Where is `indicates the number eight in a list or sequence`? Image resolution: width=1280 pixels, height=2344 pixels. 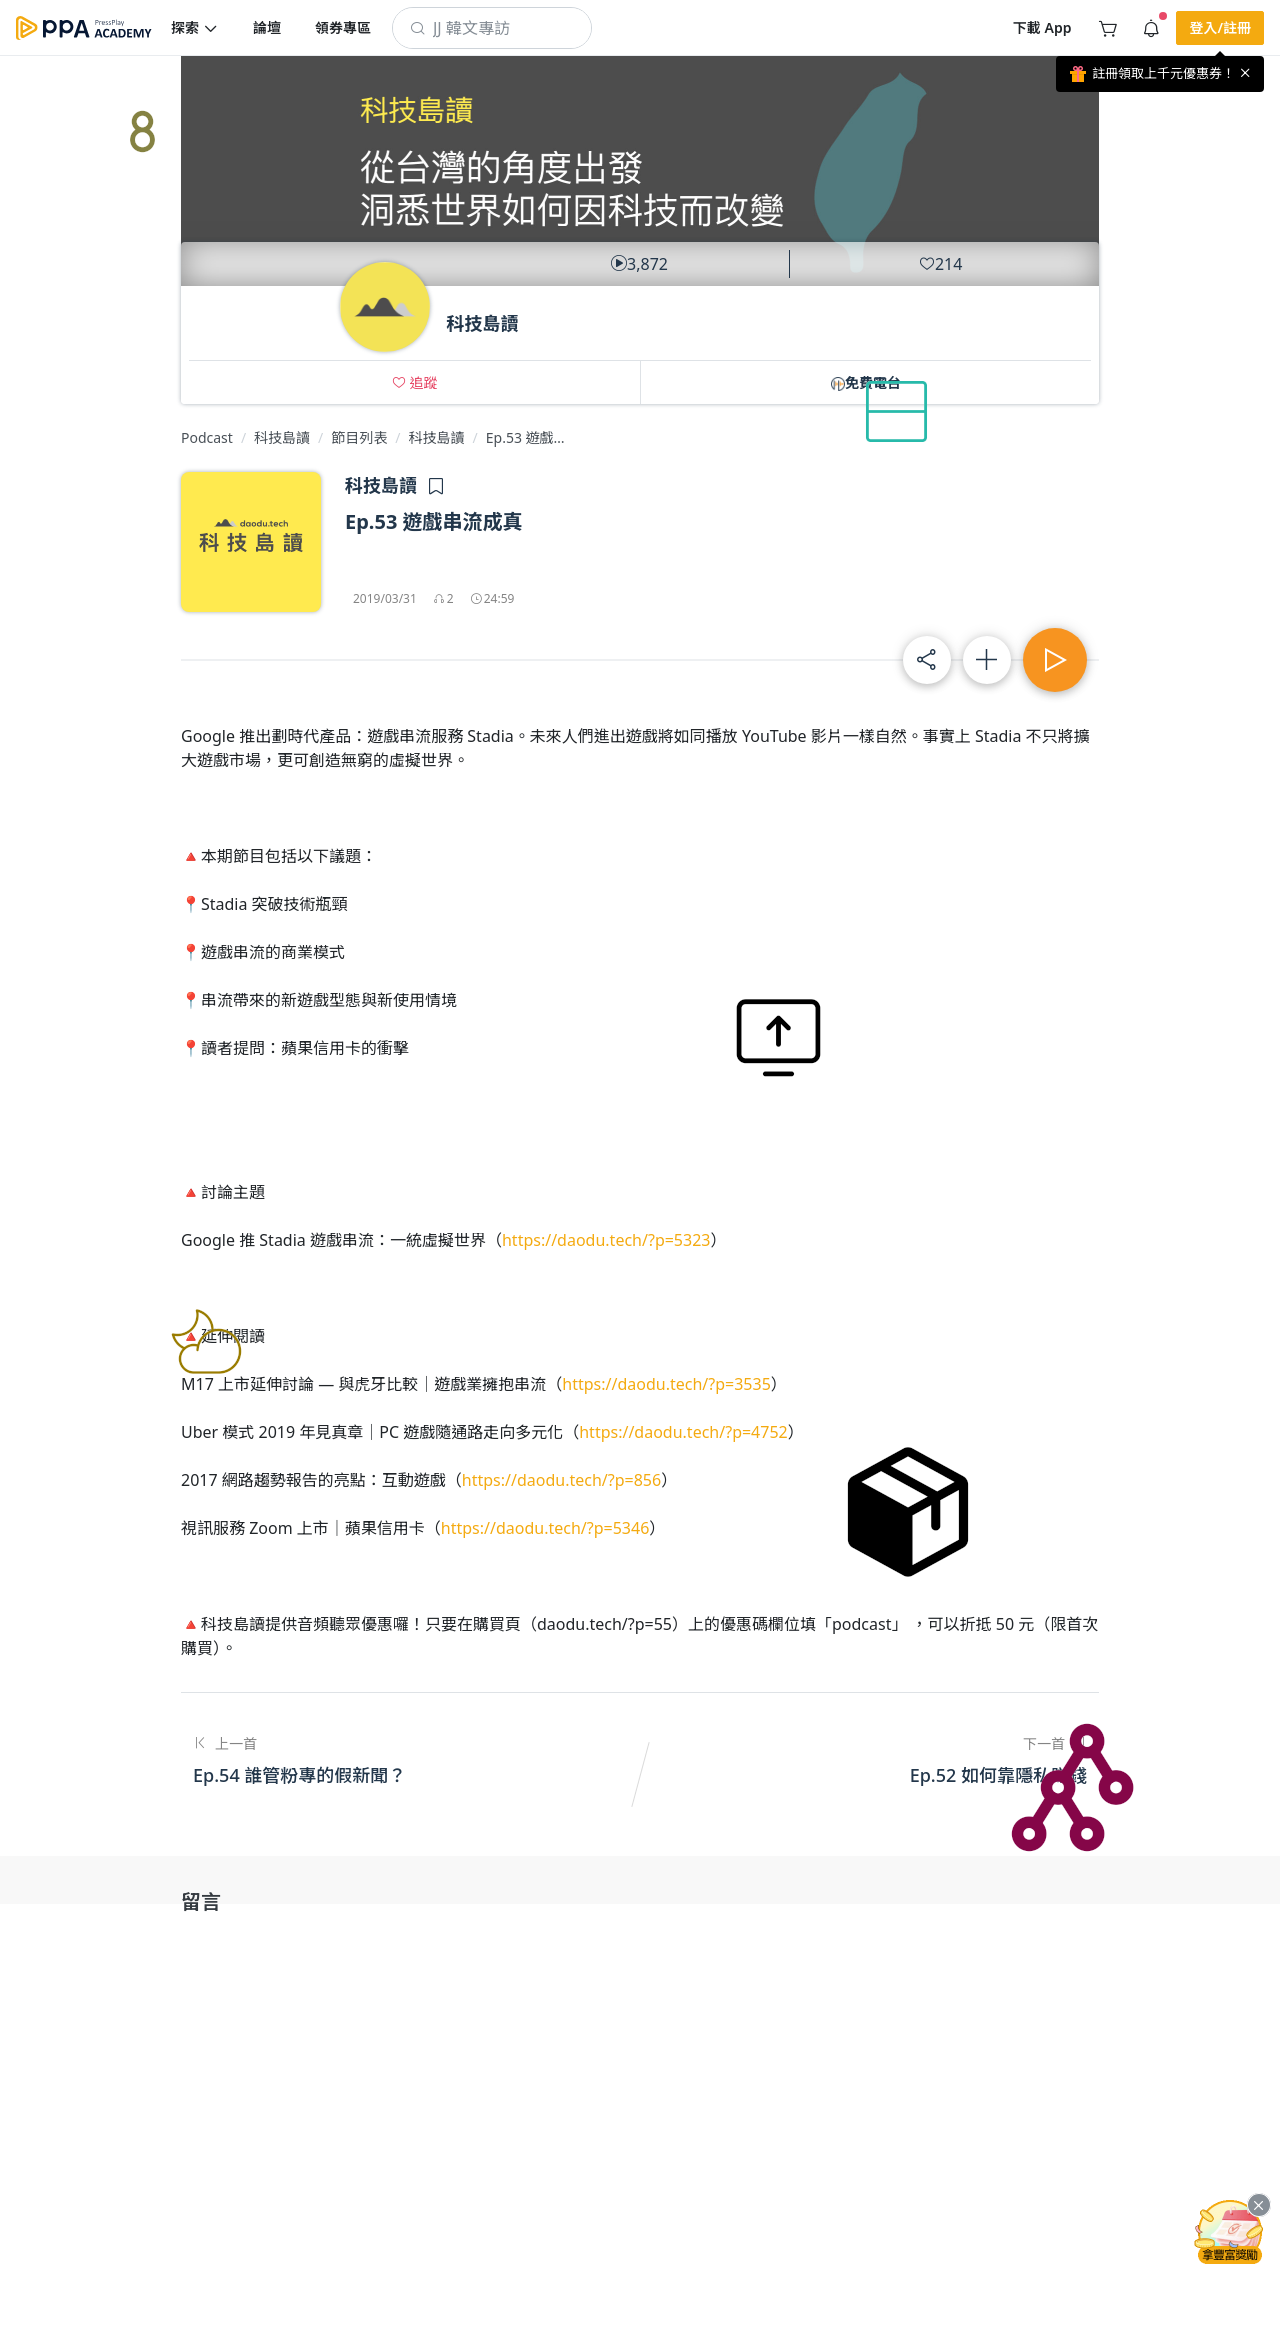
indicates the number eight in a list or sequence is located at coordinates (142, 131).